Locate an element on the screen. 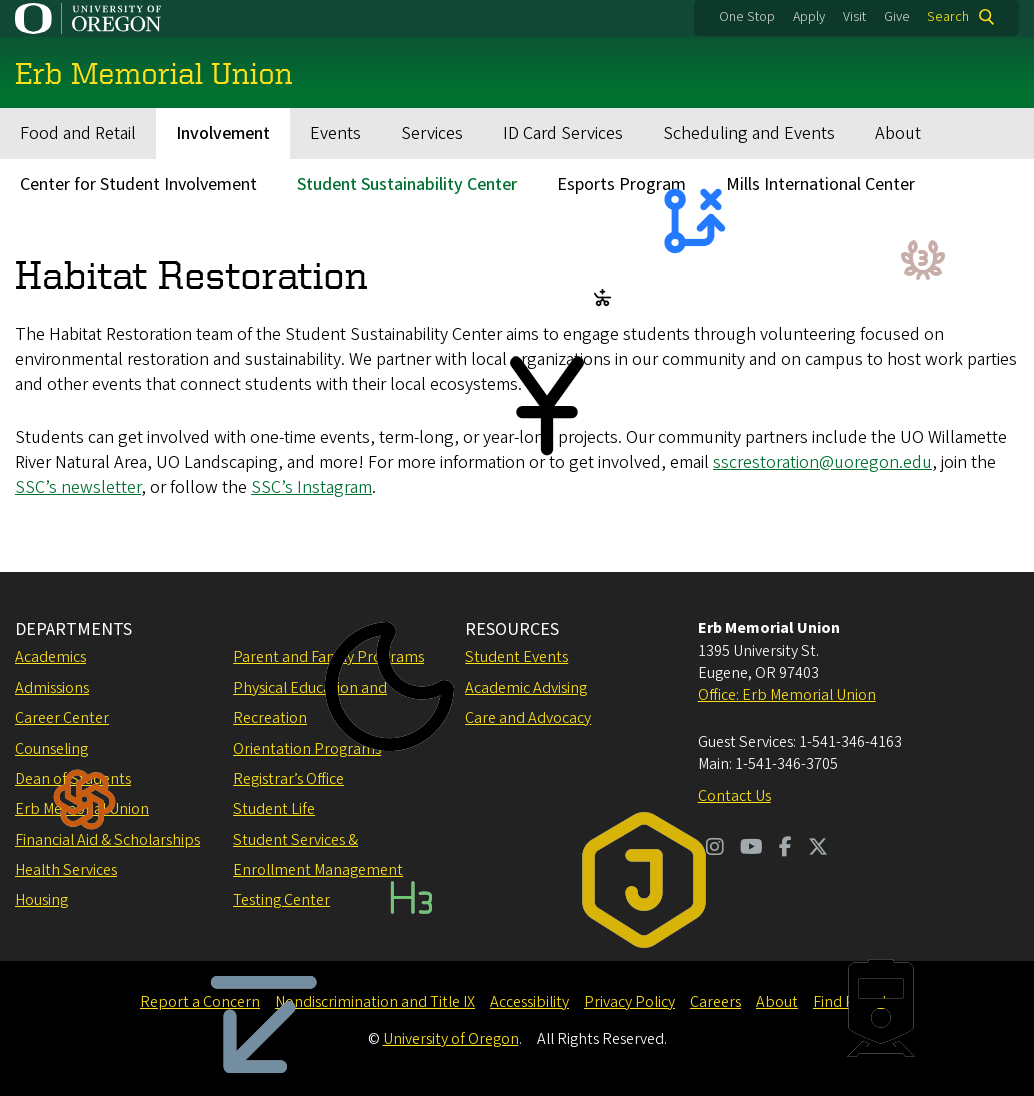 This screenshot has height=1096, width=1034. delete a git branch is located at coordinates (693, 221).